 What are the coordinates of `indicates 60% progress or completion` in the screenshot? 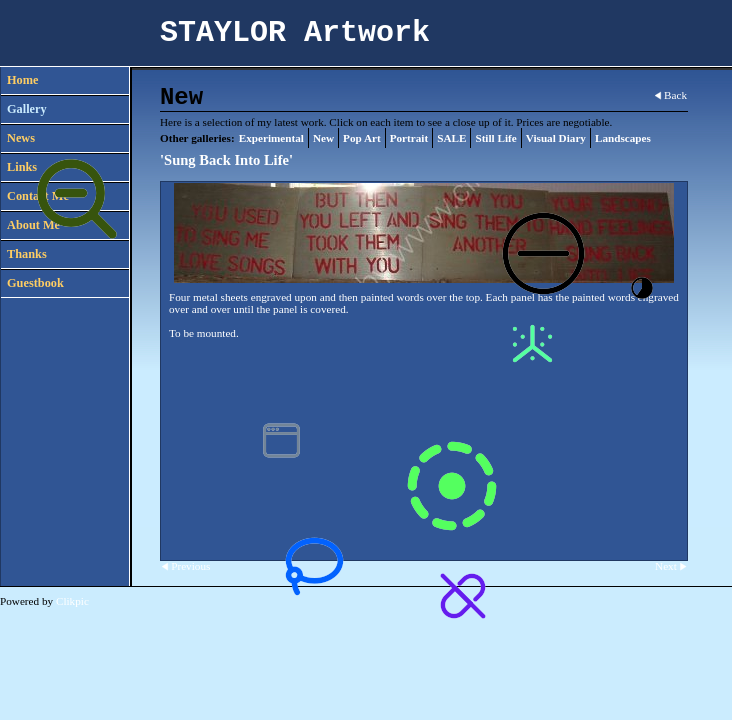 It's located at (642, 288).